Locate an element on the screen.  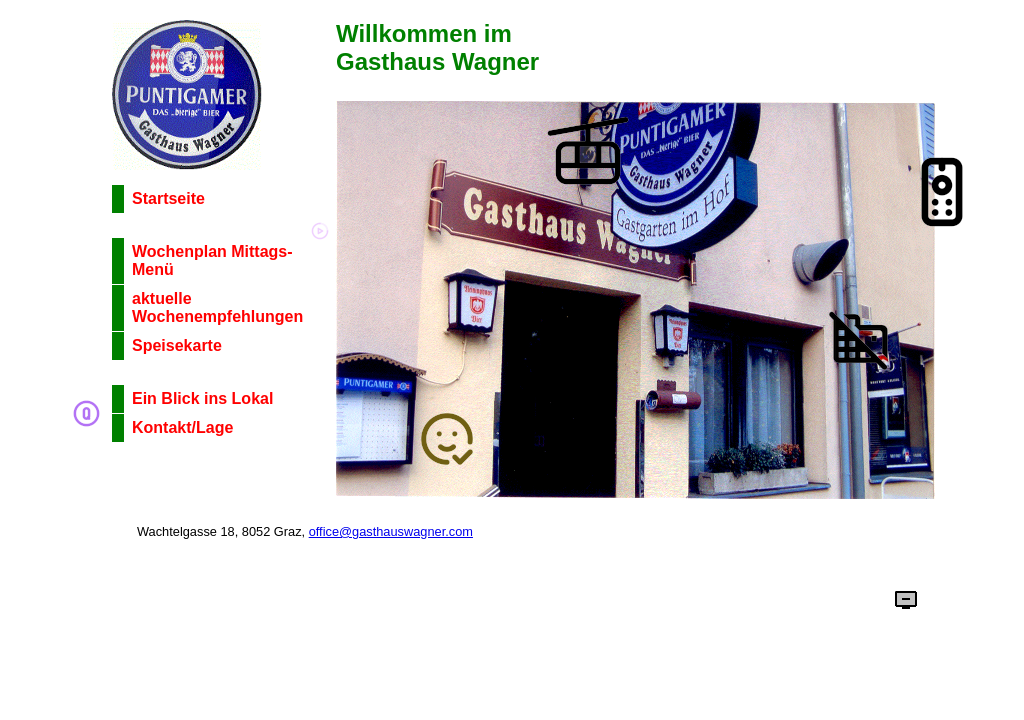
access remote control settings is located at coordinates (942, 192).